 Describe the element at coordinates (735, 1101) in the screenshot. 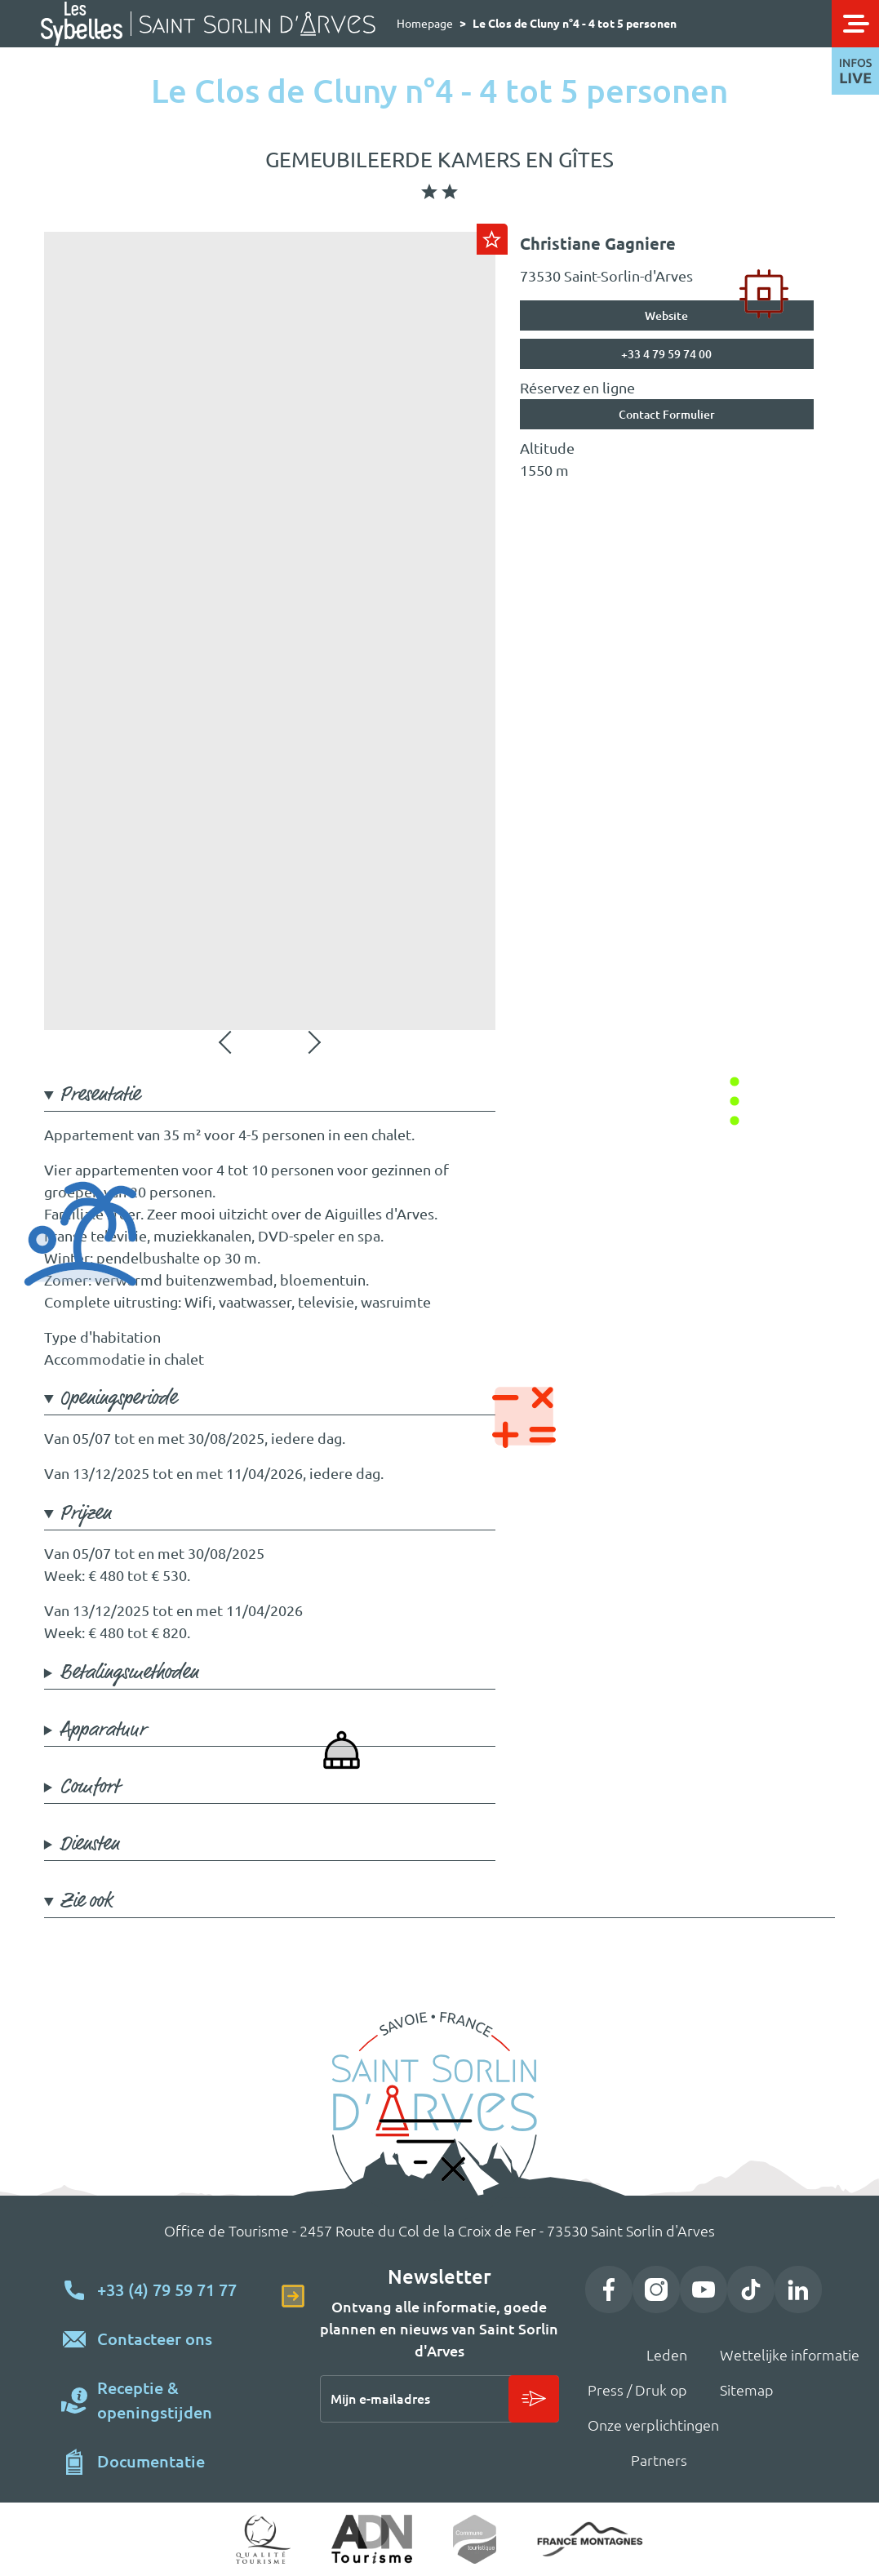

I see `open more options menu` at that location.